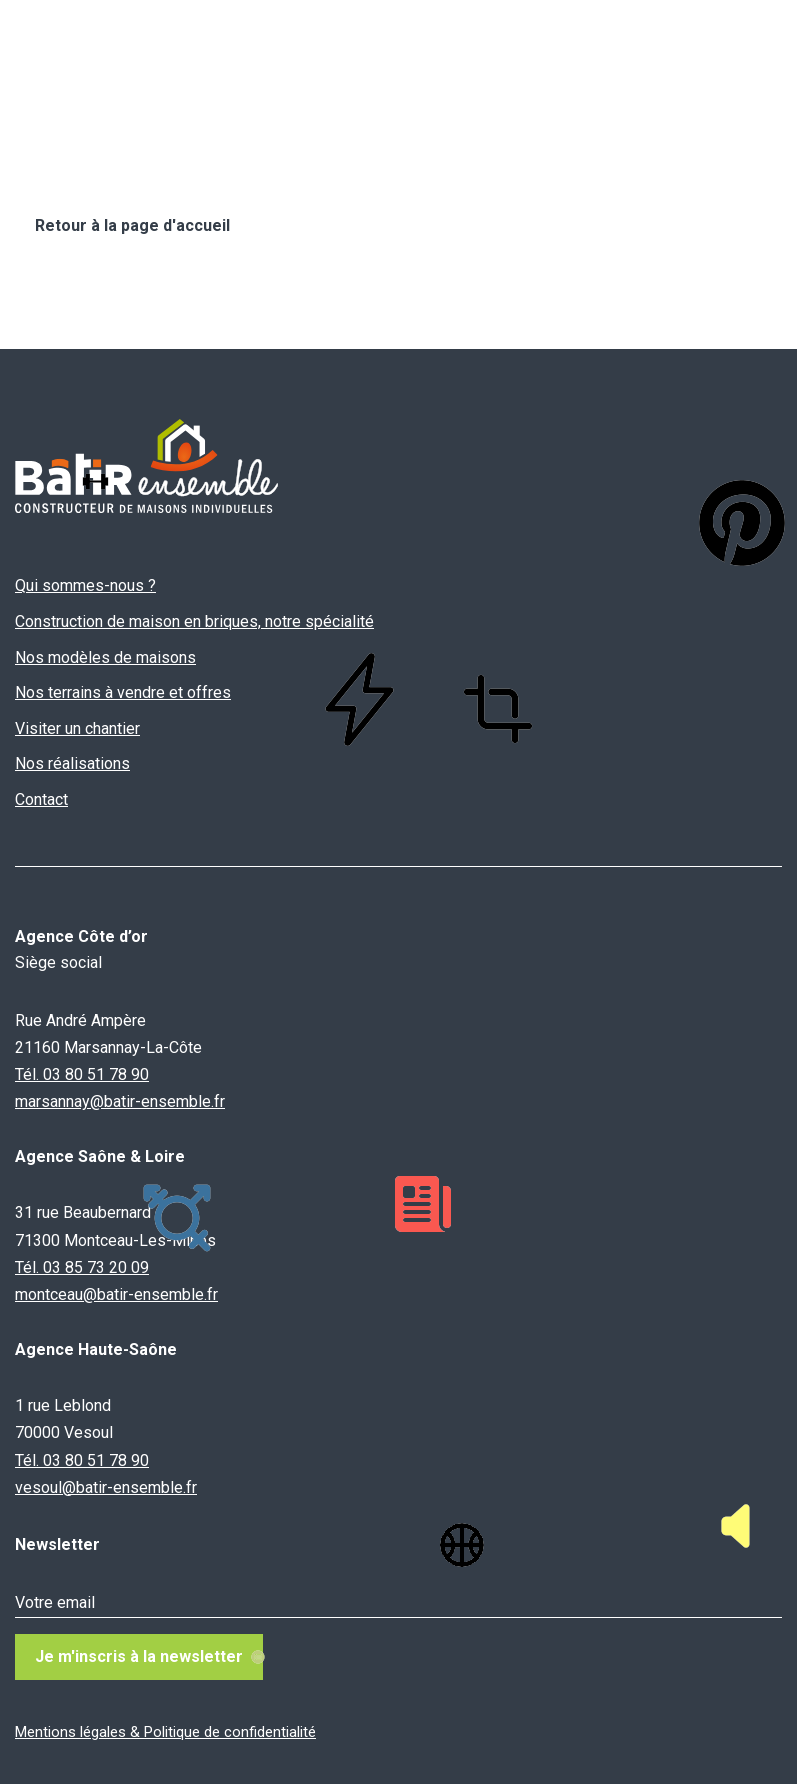  I want to click on access sports or basketball content, so click(462, 1545).